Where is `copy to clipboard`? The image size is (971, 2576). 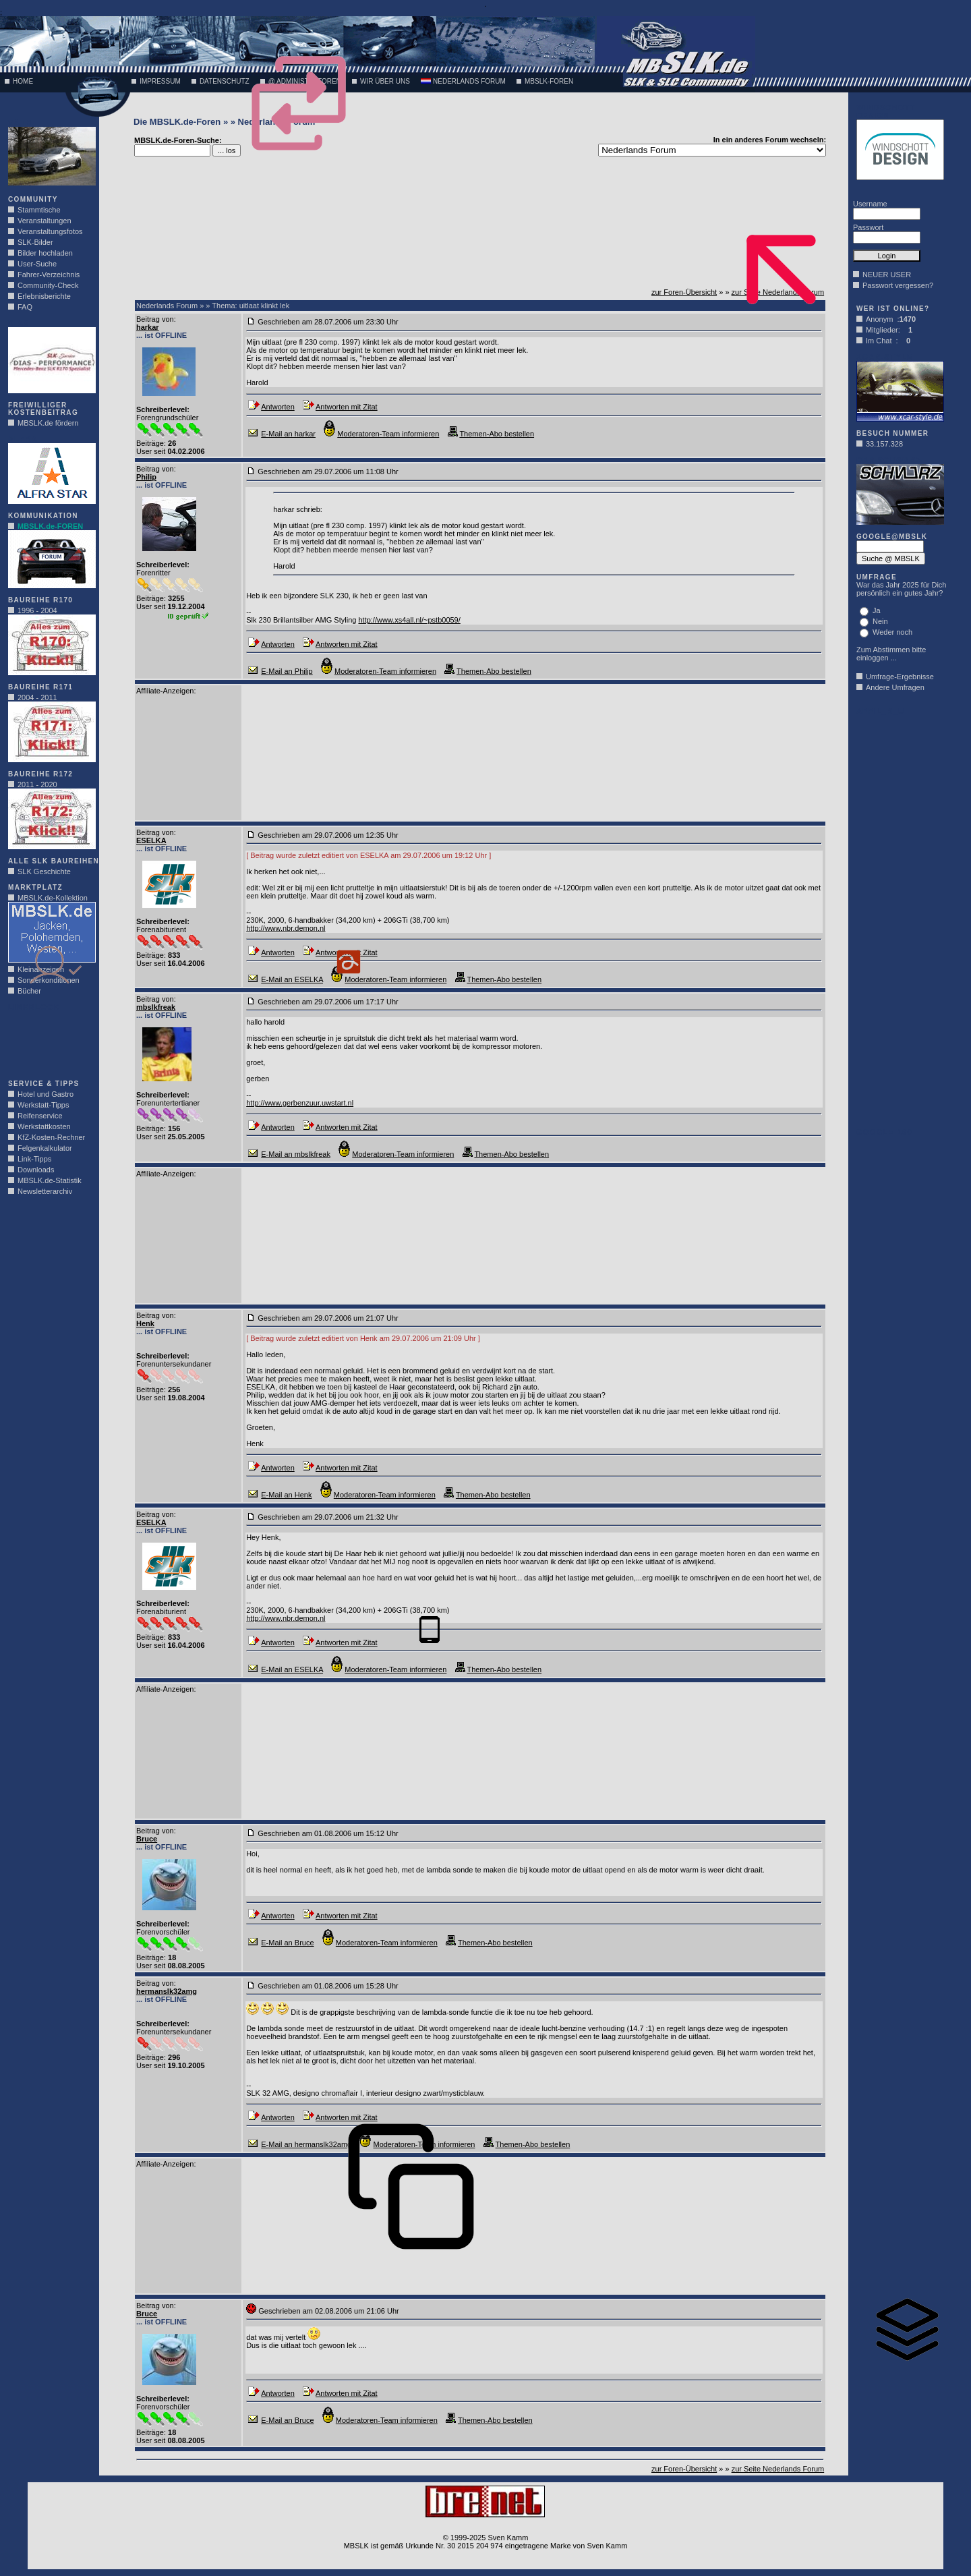 copy to clipboard is located at coordinates (411, 2186).